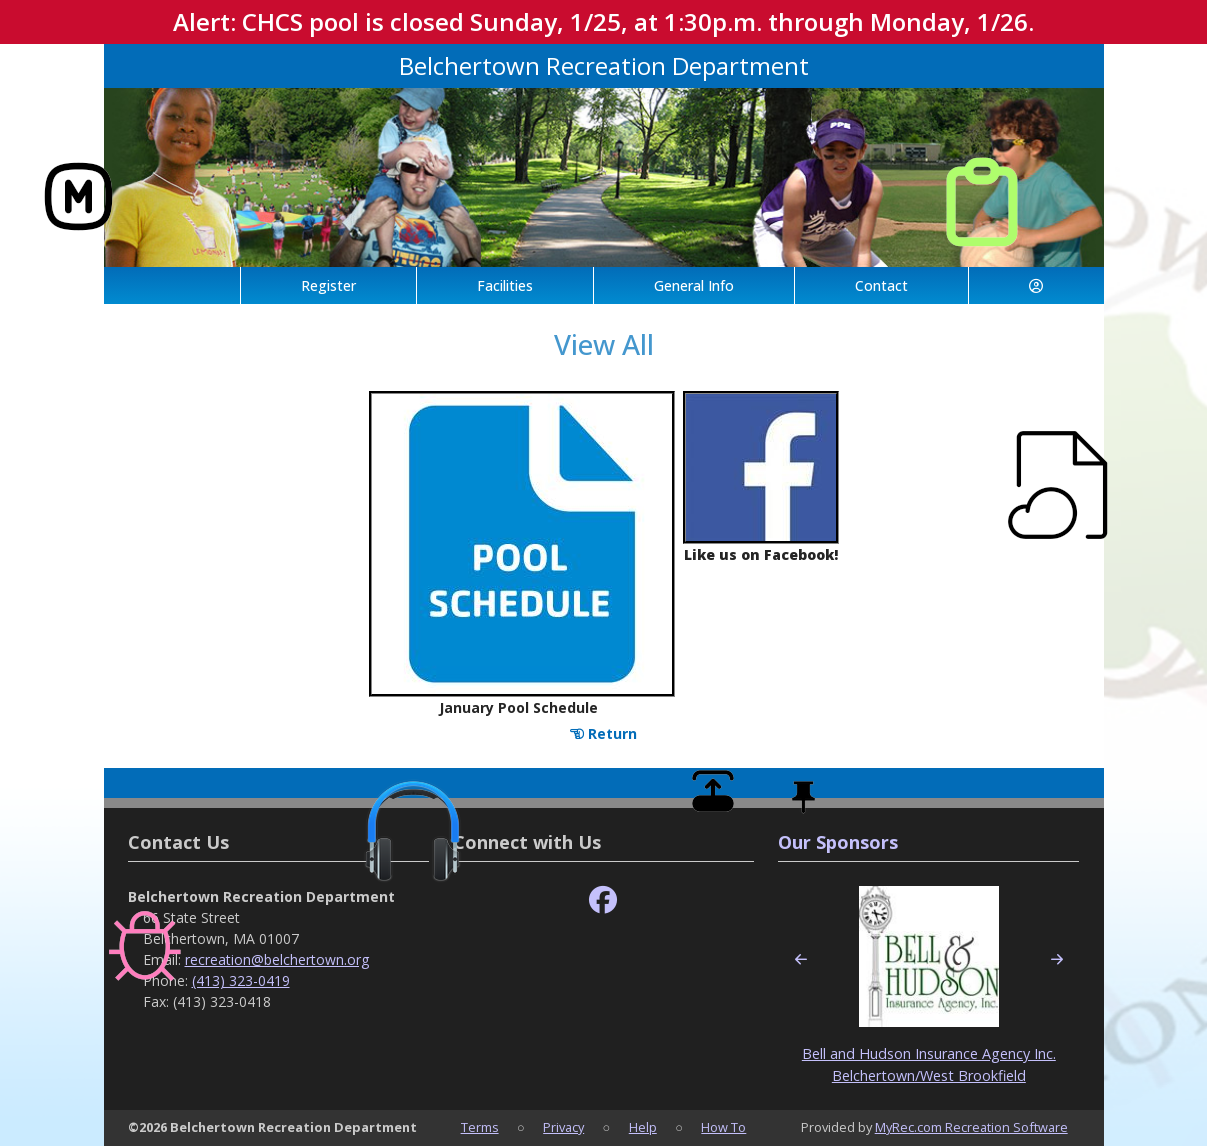  Describe the element at coordinates (713, 791) in the screenshot. I see `move element to top position` at that location.